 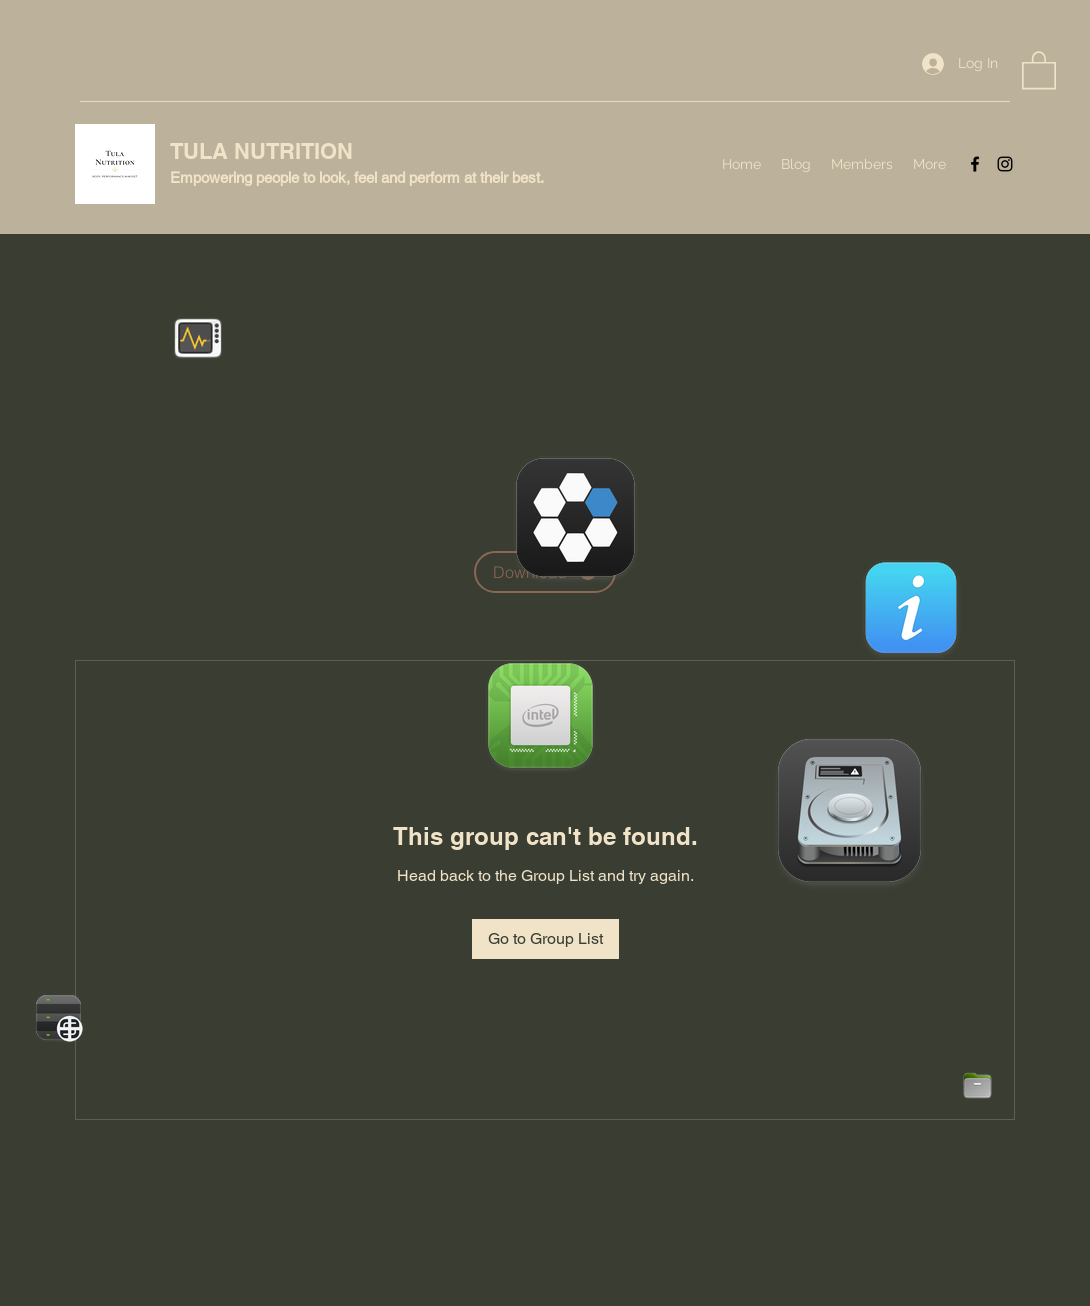 I want to click on open disk utility to manage storage drives, so click(x=849, y=810).